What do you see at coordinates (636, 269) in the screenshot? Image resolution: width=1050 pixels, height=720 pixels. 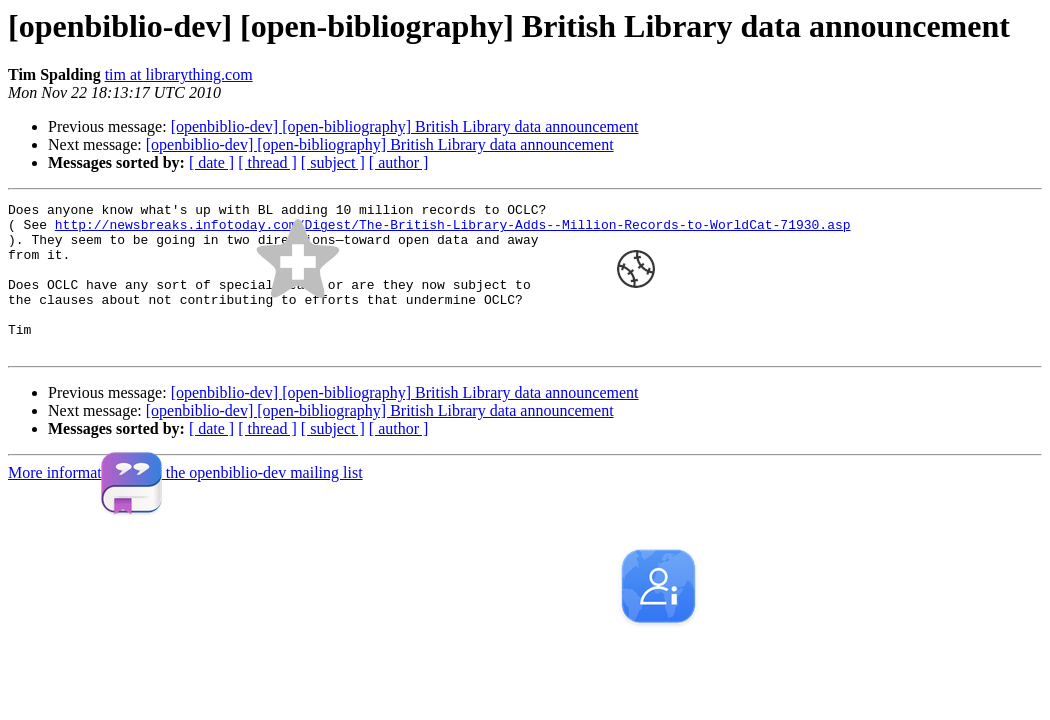 I see `access sports and activity emoji` at bounding box center [636, 269].